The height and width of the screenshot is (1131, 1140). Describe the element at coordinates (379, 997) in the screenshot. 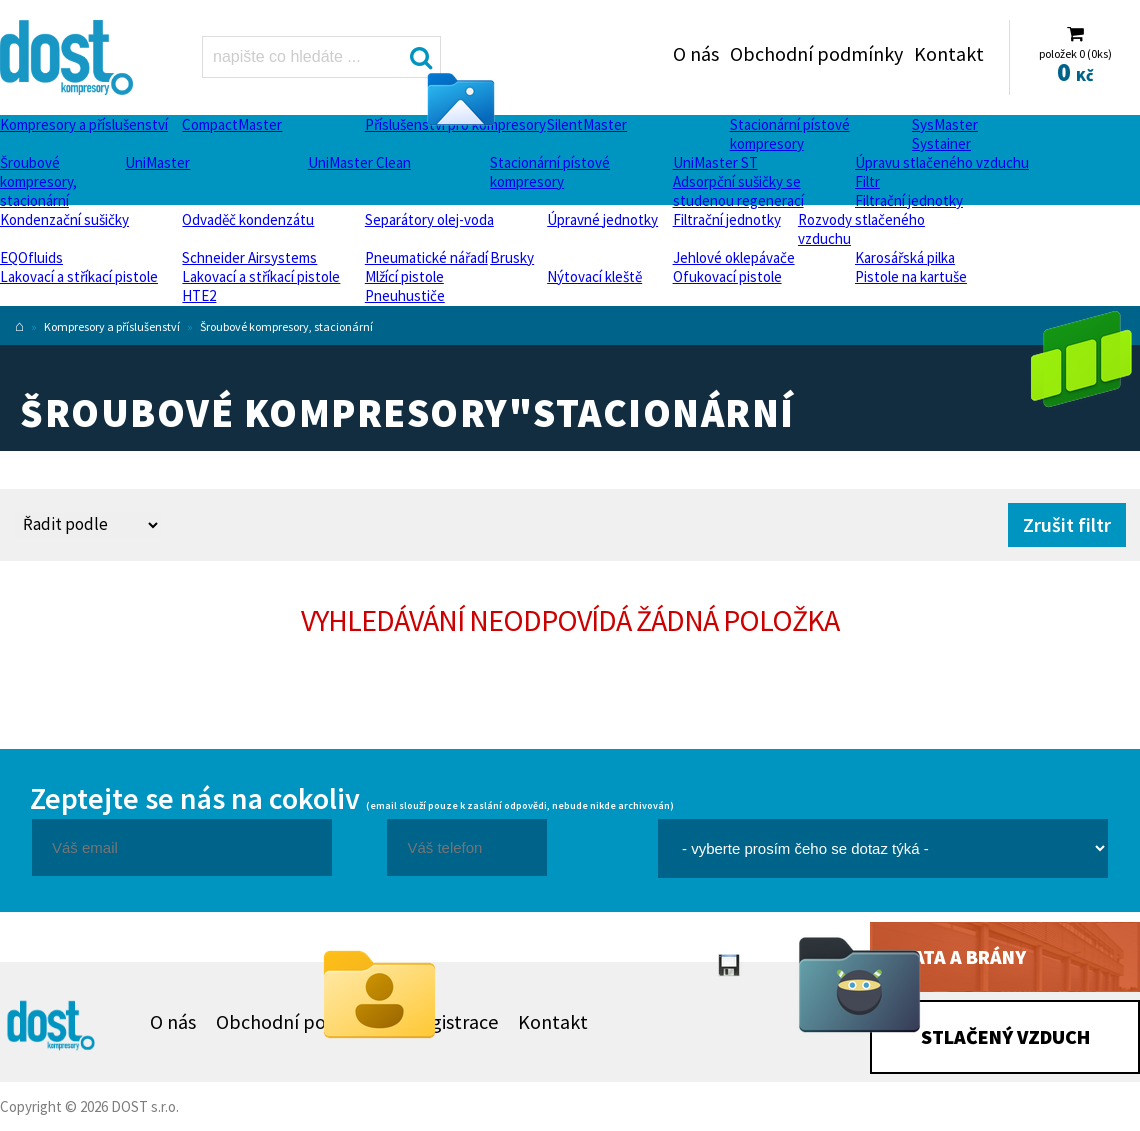

I see `open your personal user folder` at that location.